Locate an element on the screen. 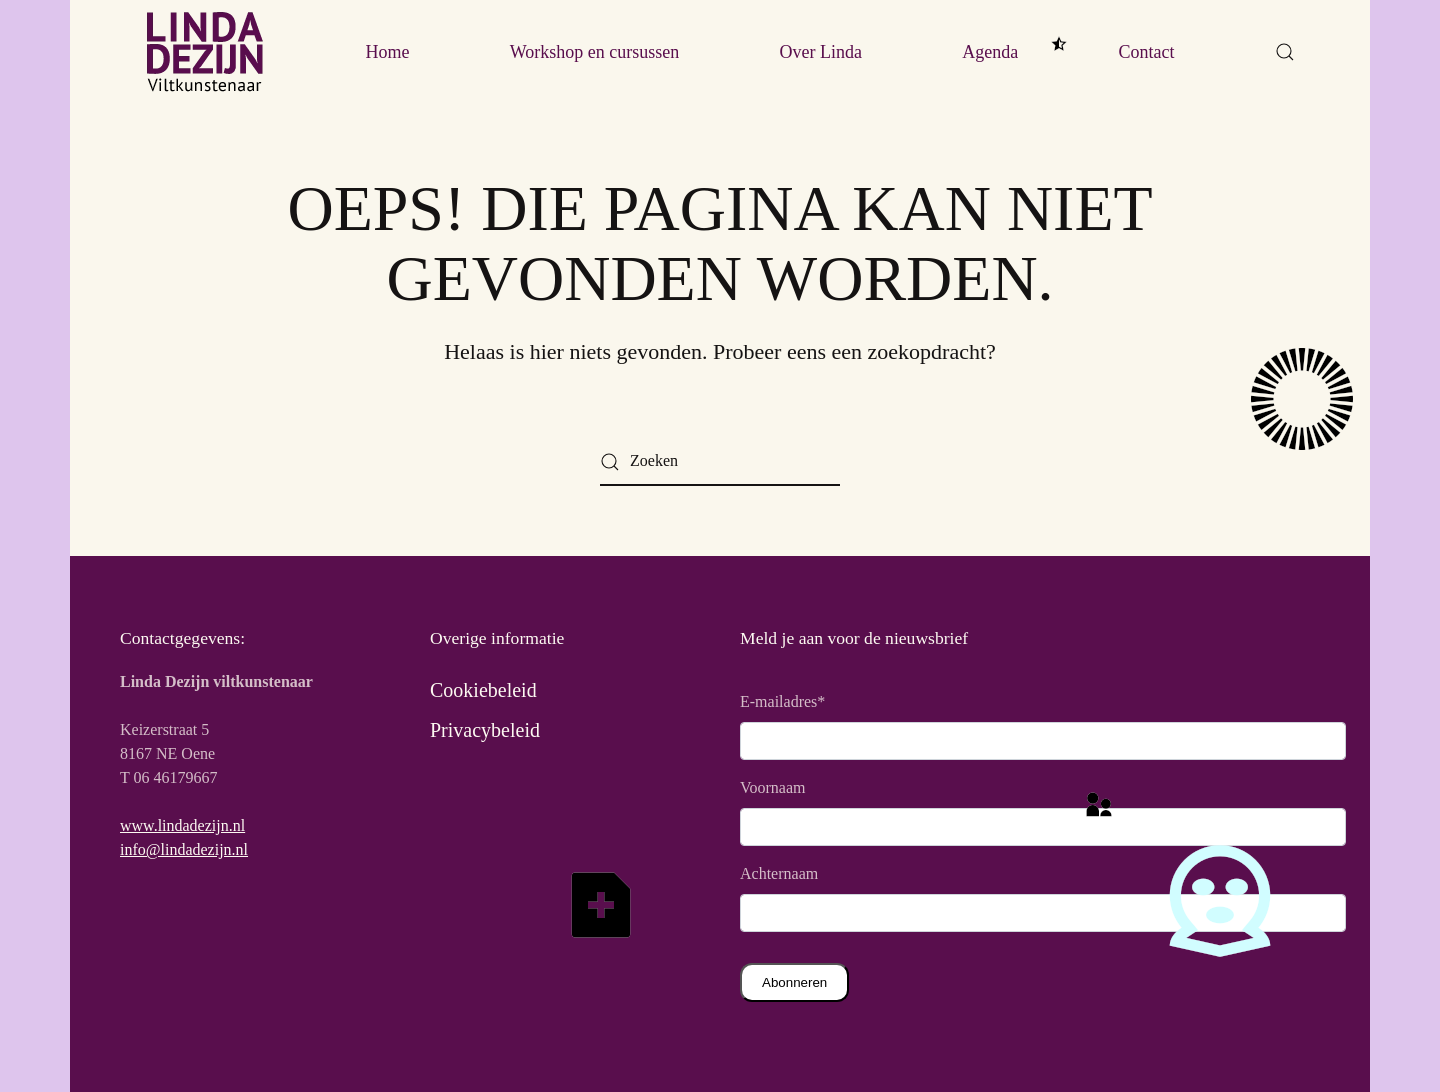 The width and height of the screenshot is (1440, 1092). indicates a partial rating or half-star score is located at coordinates (1059, 44).